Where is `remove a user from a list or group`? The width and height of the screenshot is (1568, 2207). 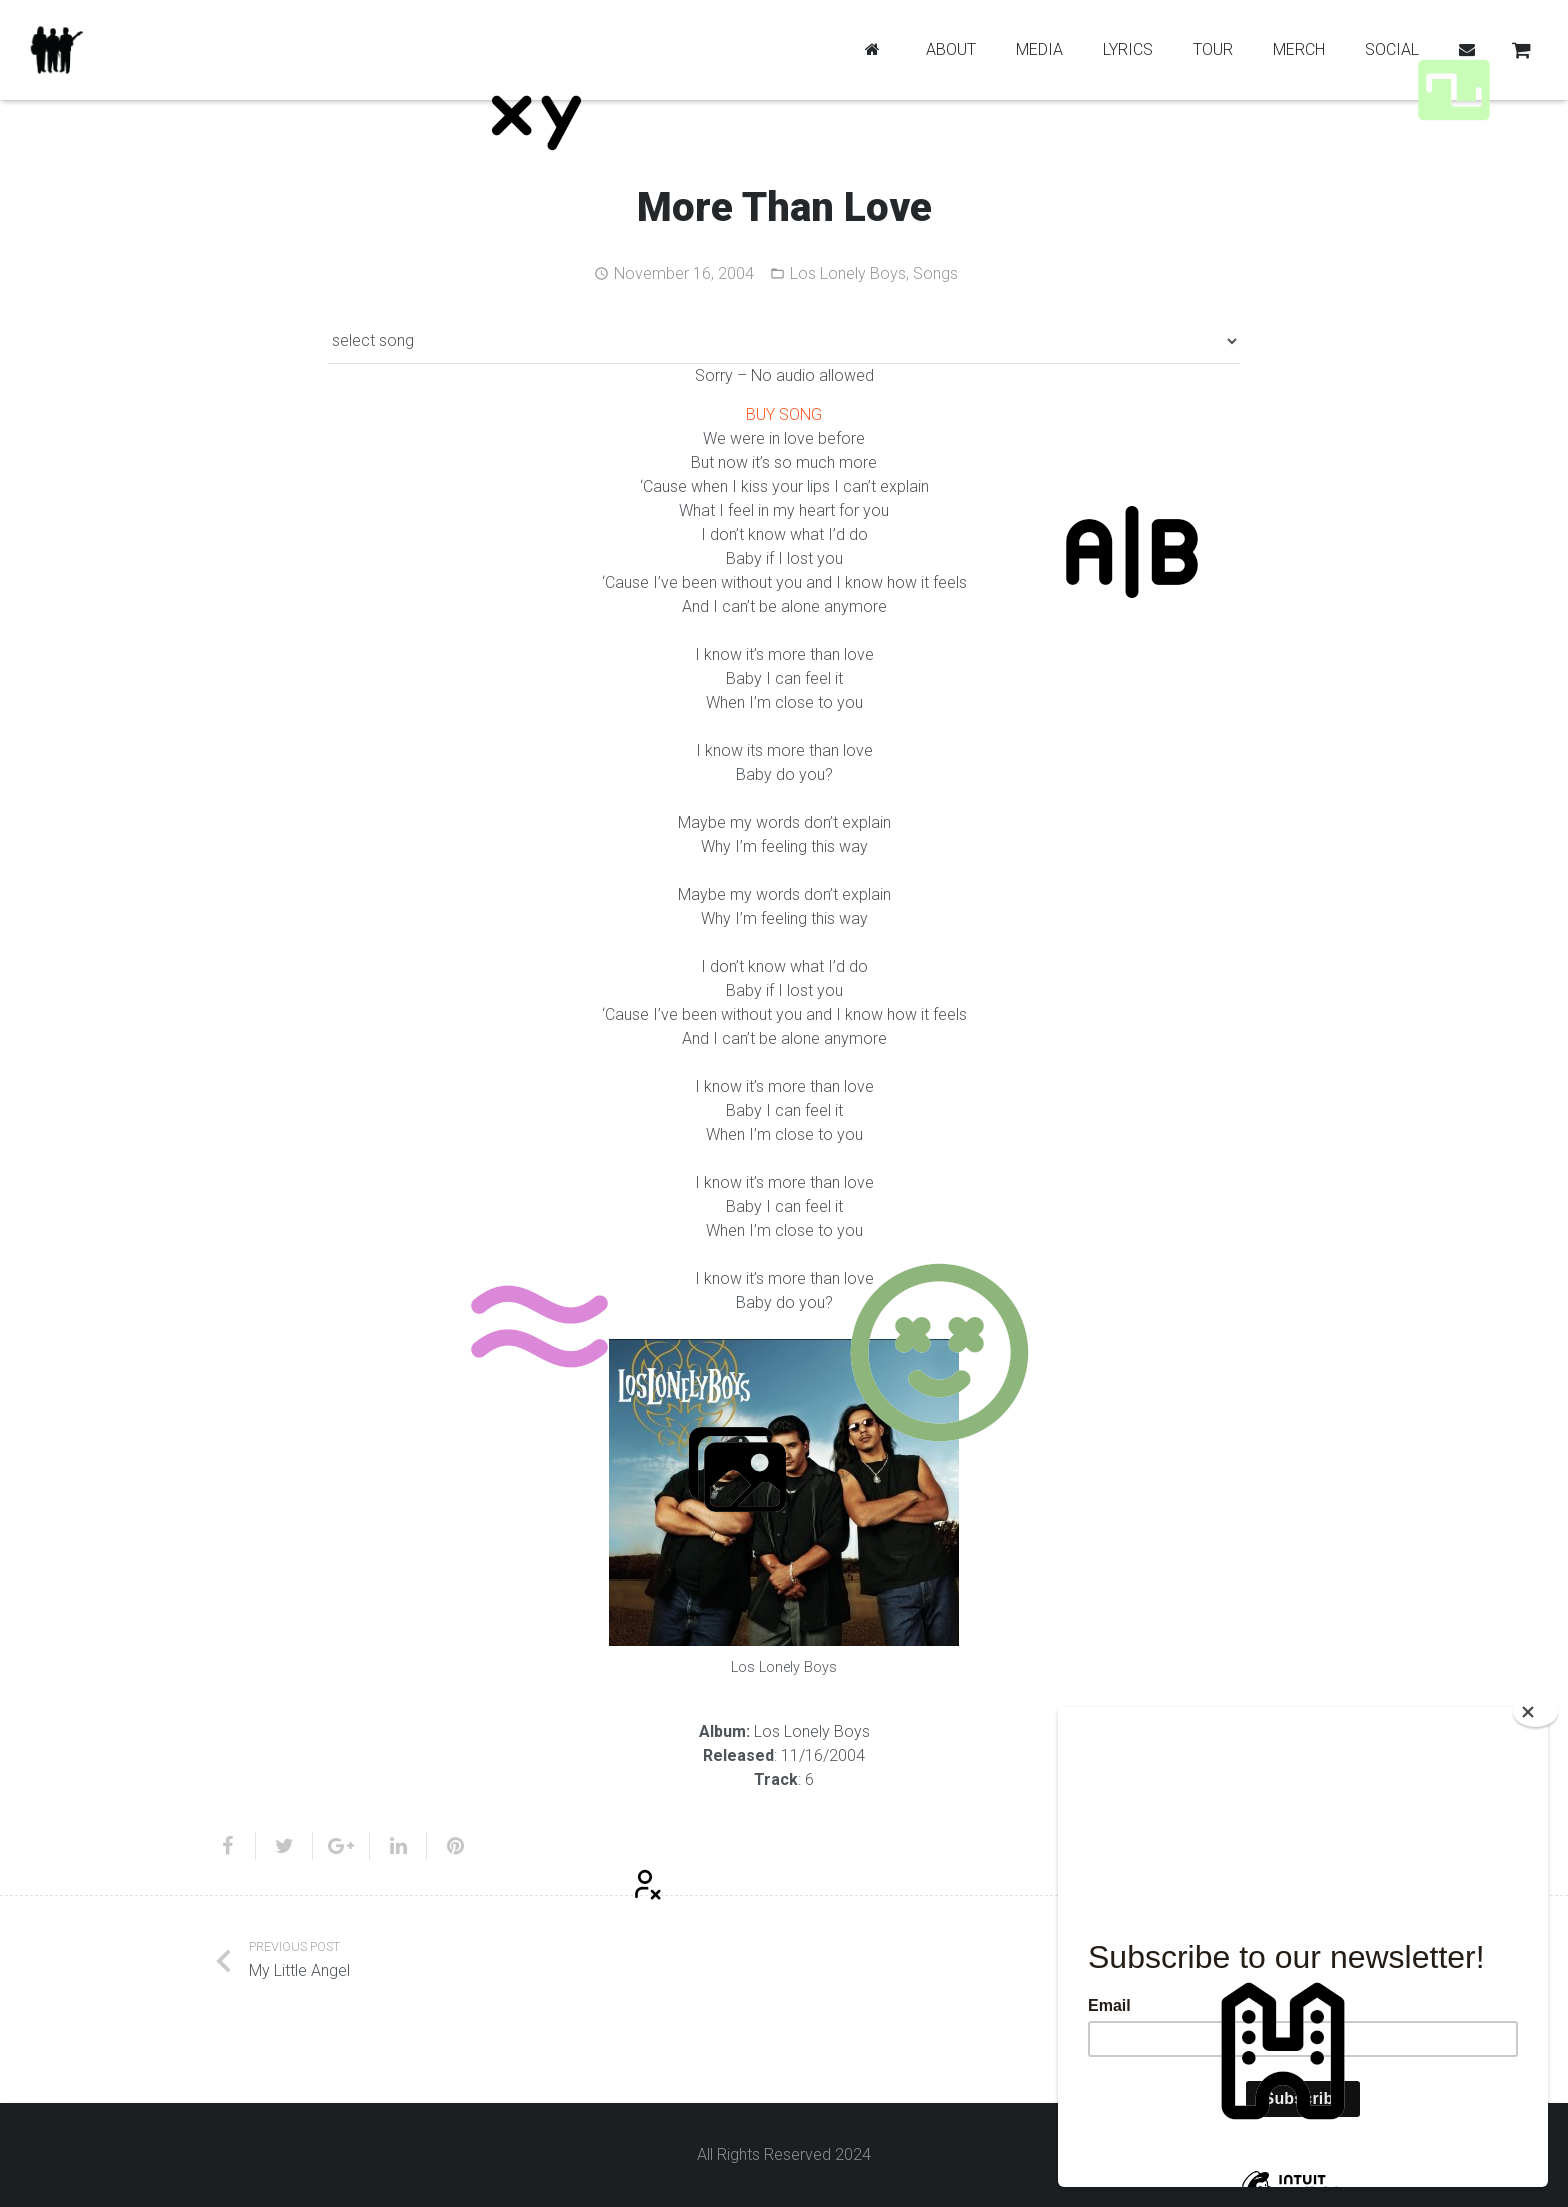
remove a user from a list or group is located at coordinates (645, 1884).